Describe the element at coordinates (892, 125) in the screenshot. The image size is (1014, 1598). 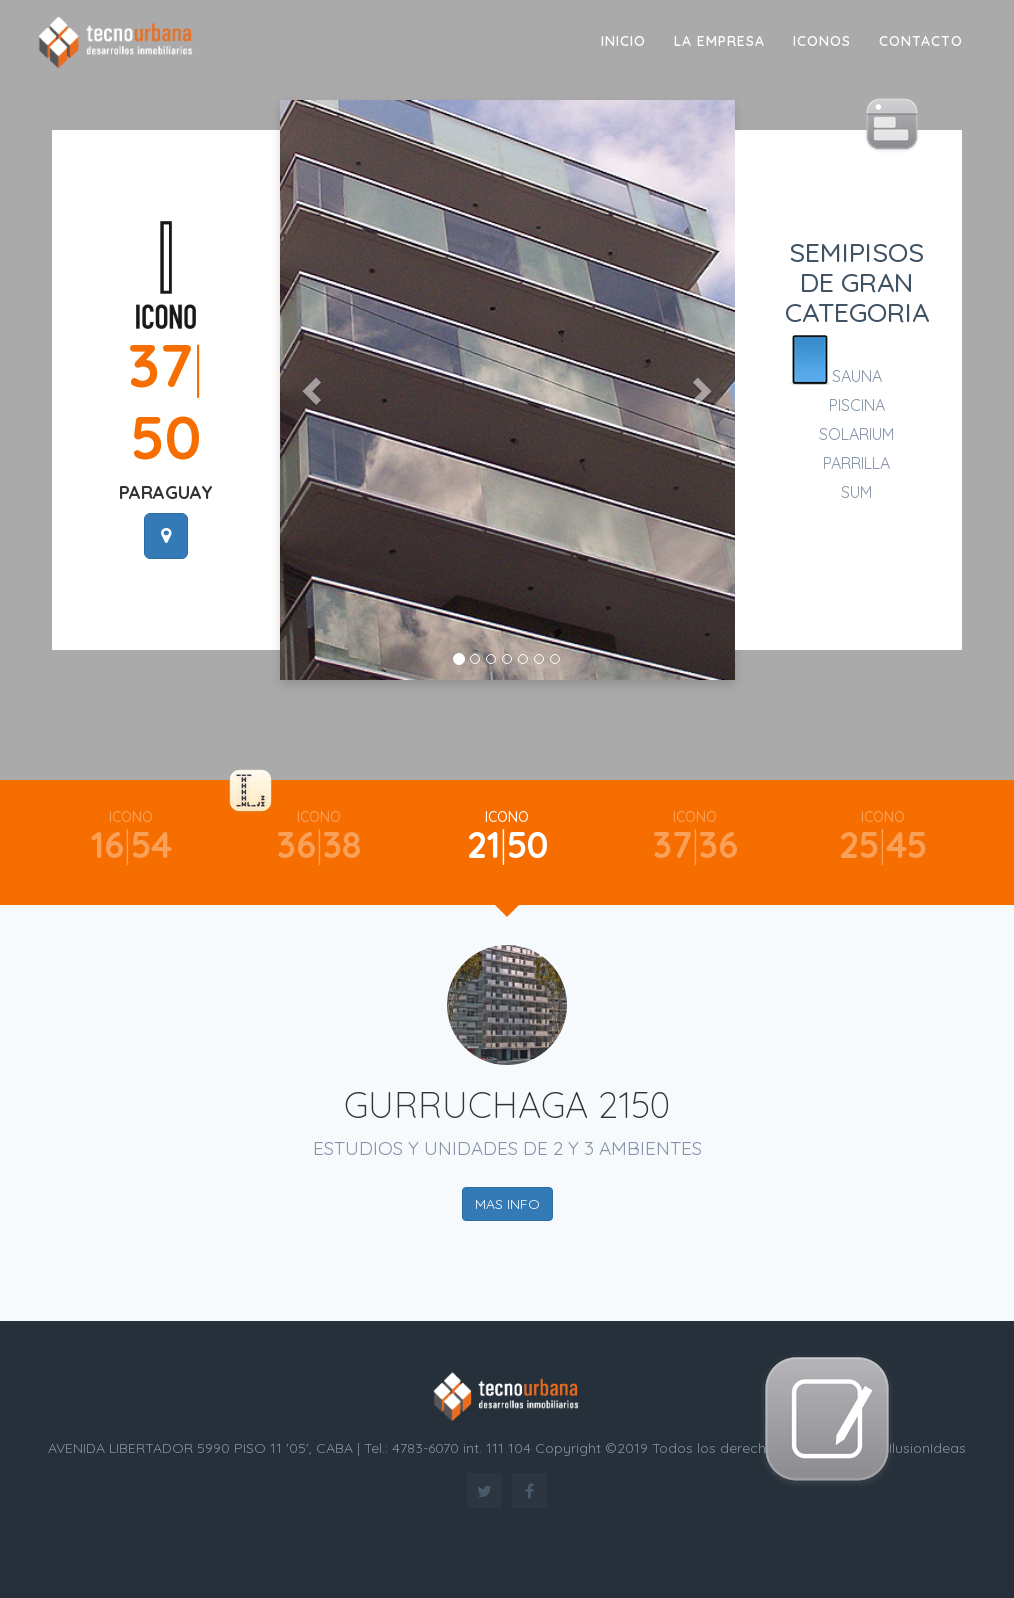
I see `access window tiling and layout settings` at that location.